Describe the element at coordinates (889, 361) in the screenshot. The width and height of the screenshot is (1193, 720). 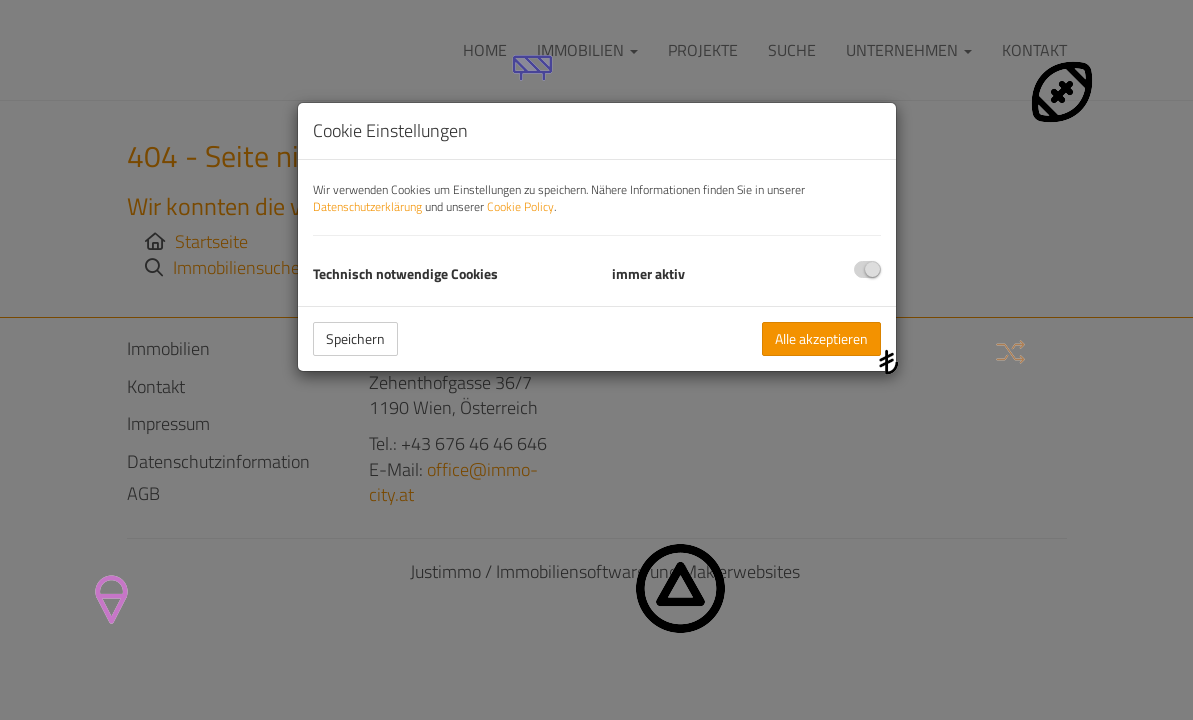
I see `indicates Turkish lira currency` at that location.